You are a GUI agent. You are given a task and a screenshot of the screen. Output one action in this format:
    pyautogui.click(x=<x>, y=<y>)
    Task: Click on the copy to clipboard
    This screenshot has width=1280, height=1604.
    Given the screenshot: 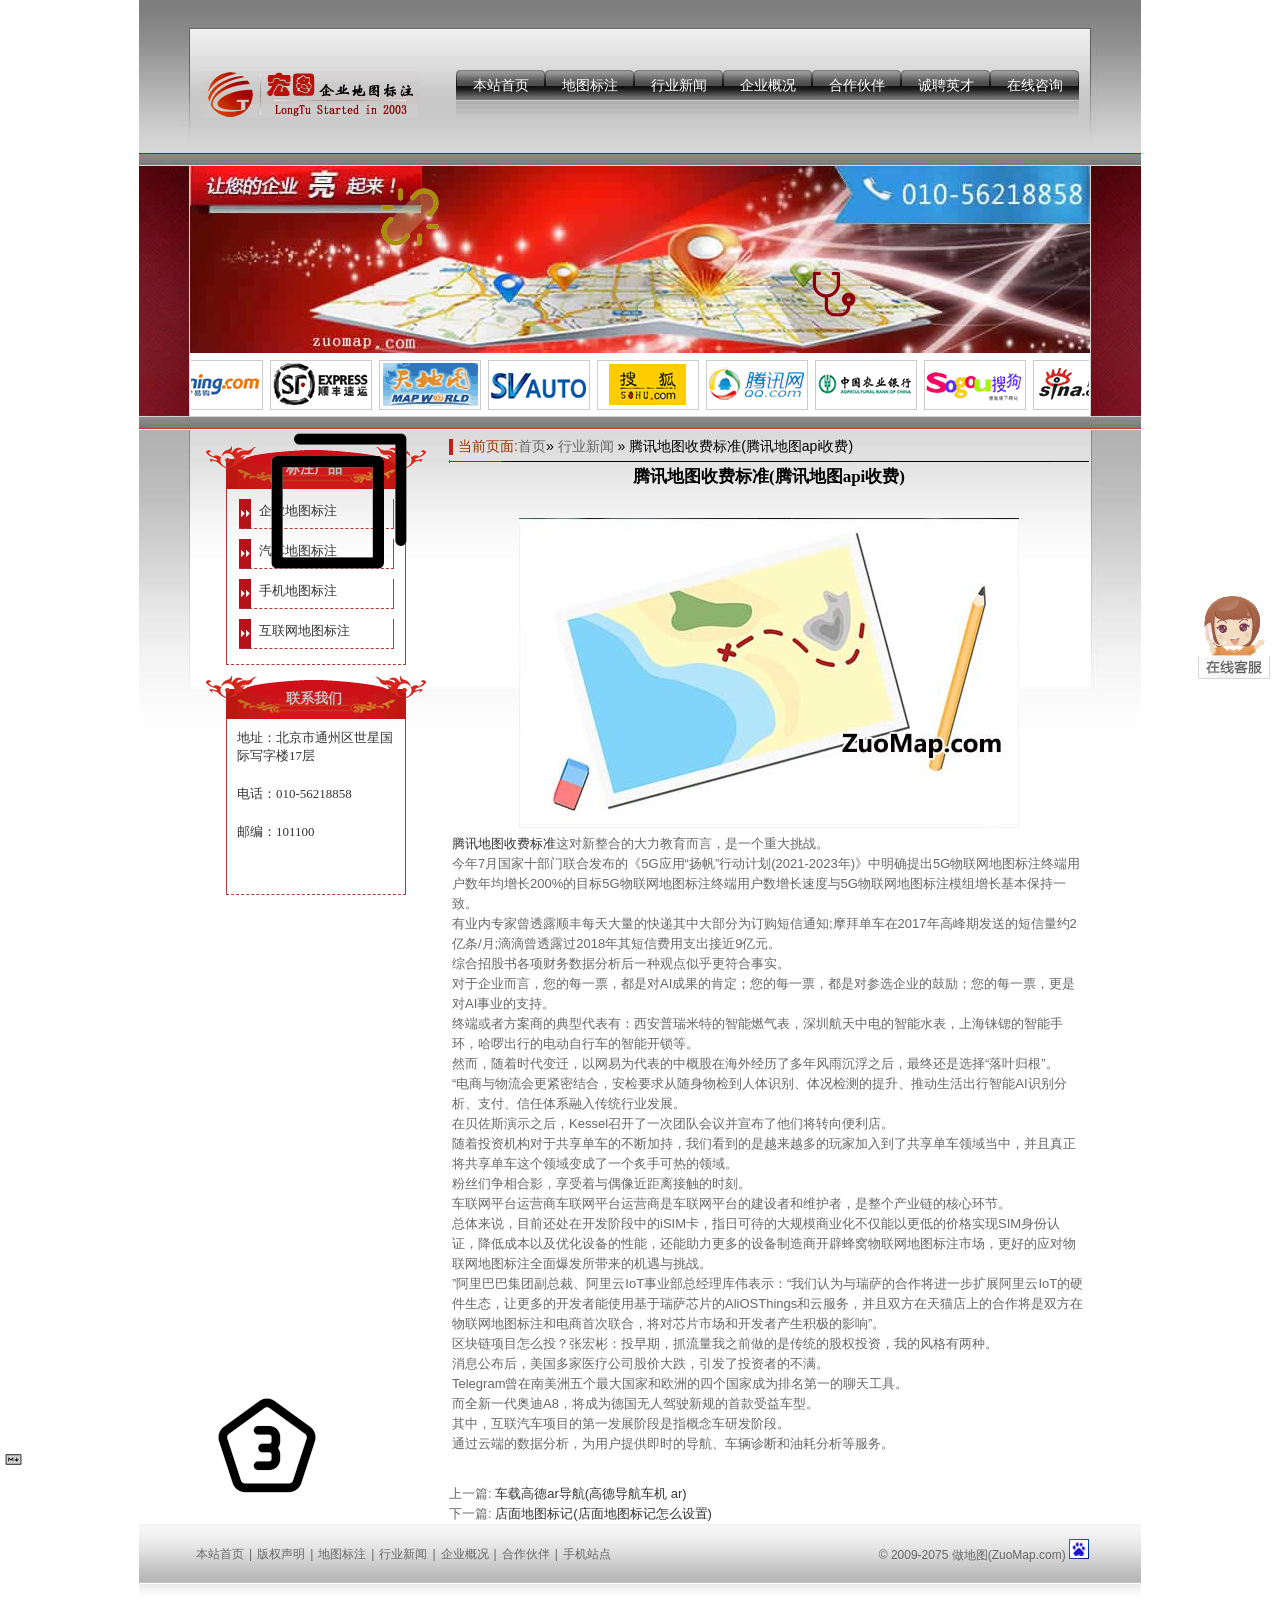 What is the action you would take?
    pyautogui.click(x=339, y=501)
    